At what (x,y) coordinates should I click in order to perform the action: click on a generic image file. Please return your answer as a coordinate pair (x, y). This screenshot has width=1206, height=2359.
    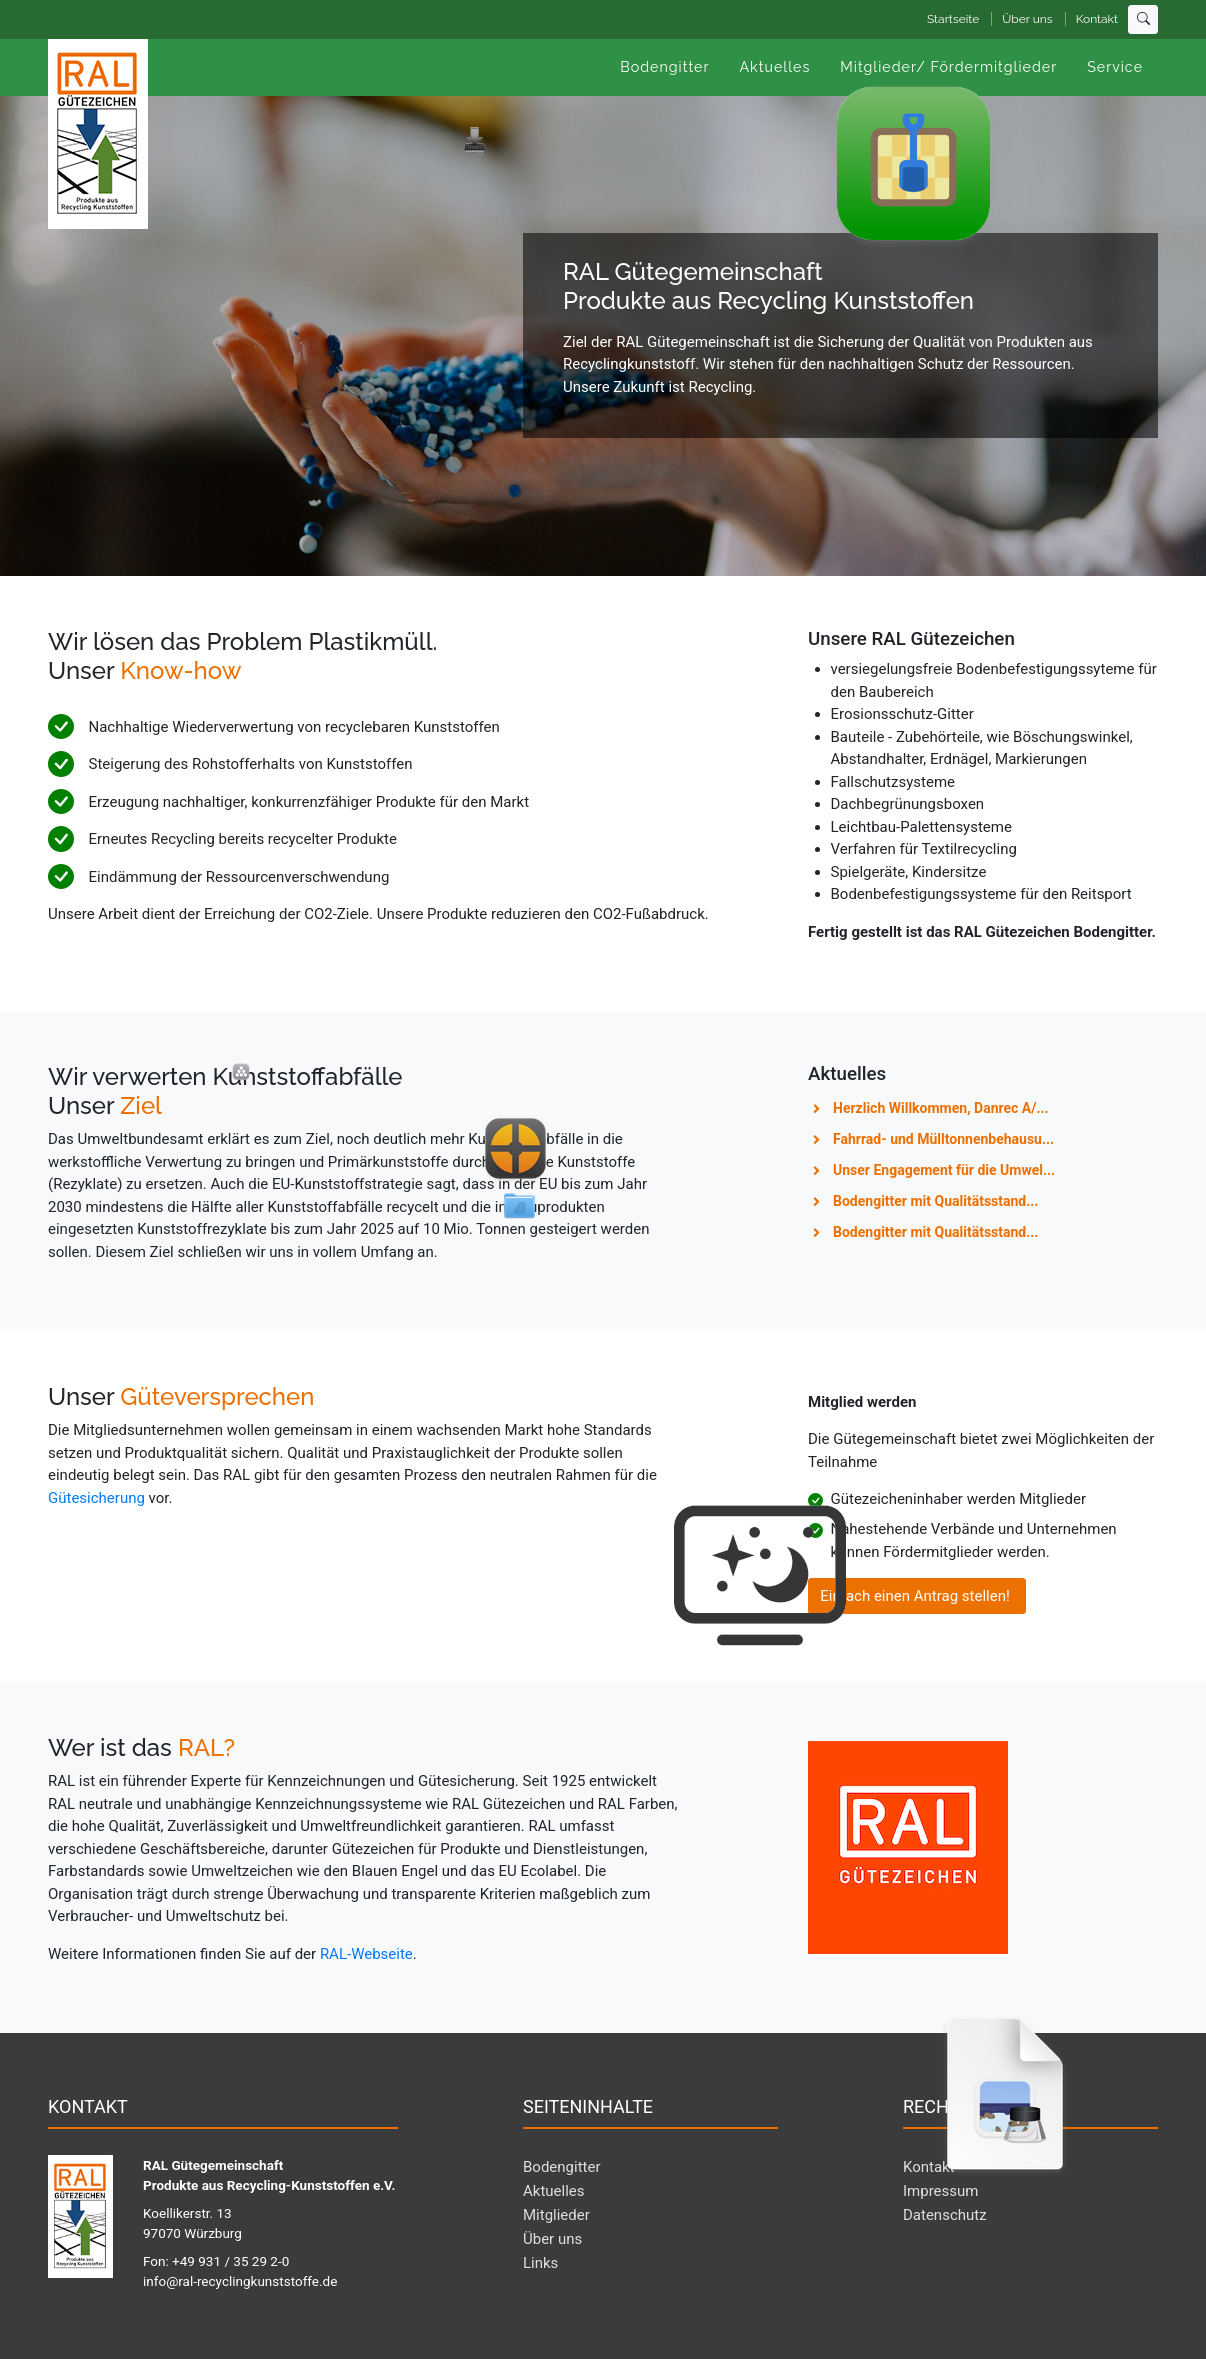
    Looking at the image, I should click on (1005, 2097).